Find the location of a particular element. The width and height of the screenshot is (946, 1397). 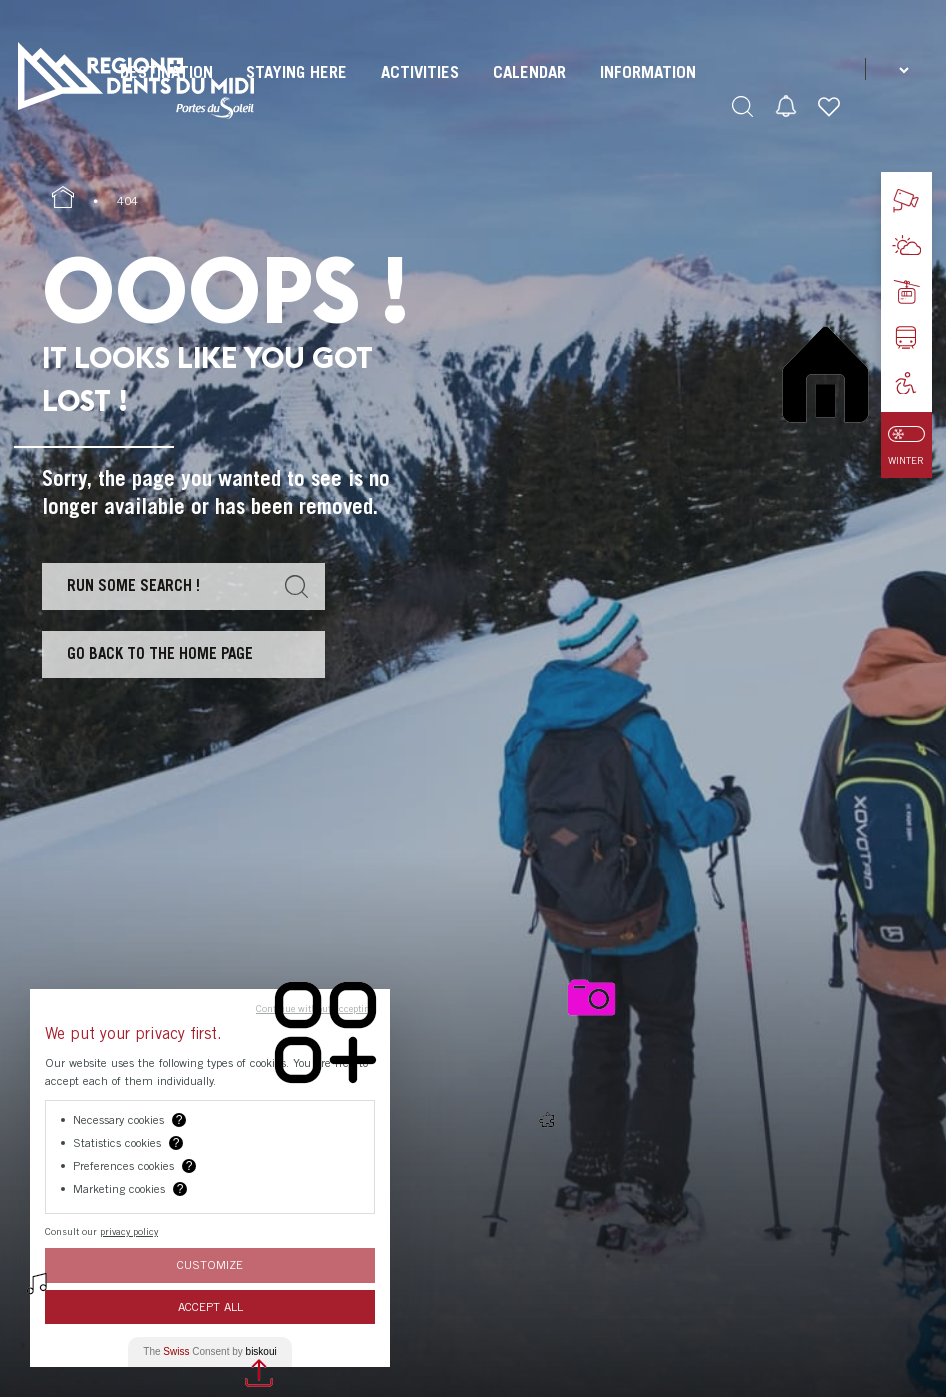

access plugins or extensions is located at coordinates (547, 1120).